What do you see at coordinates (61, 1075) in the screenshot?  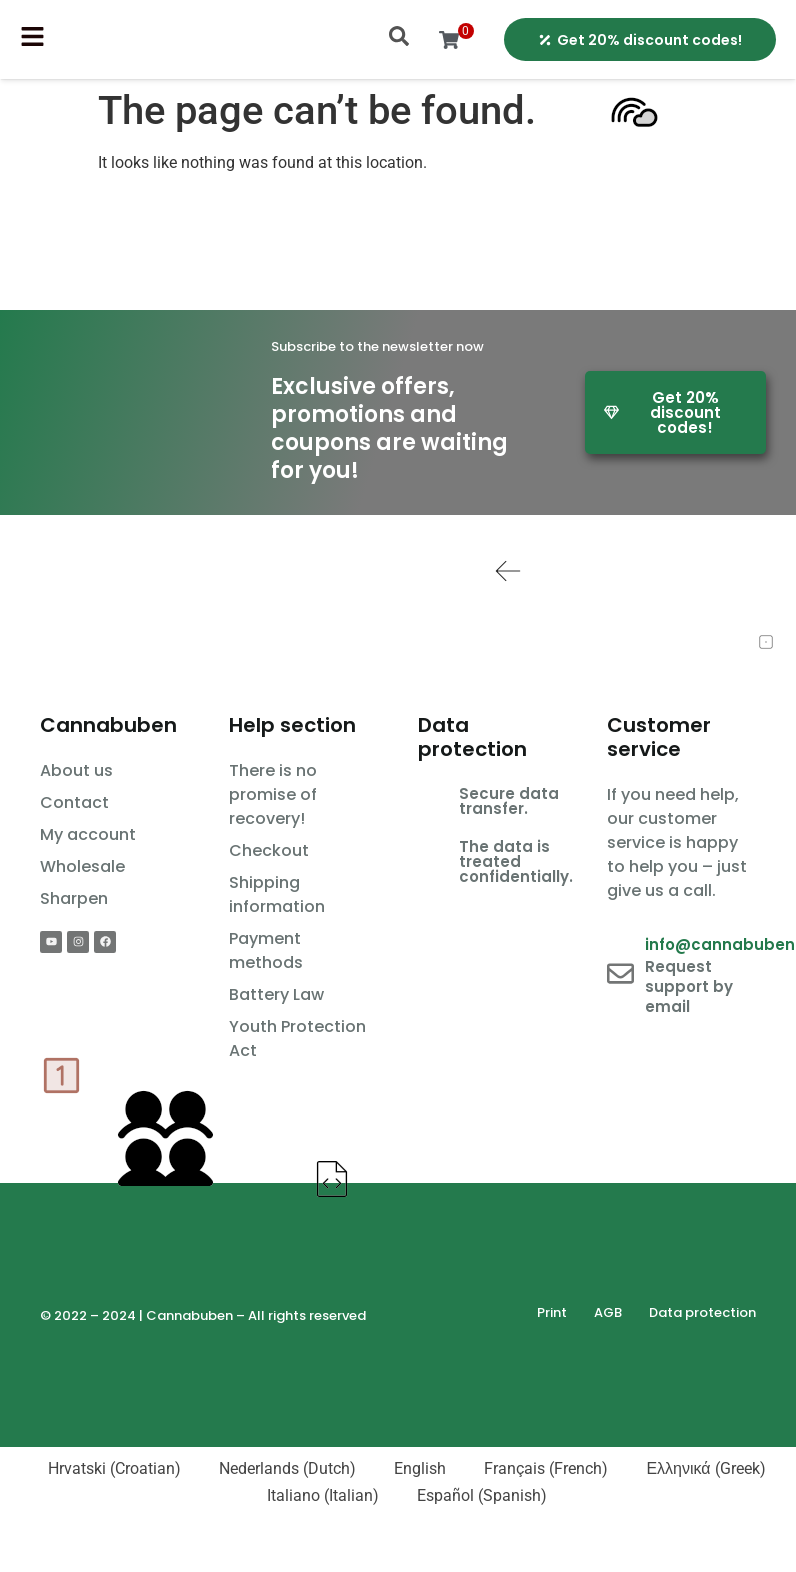 I see `indicates first item or step in a sequence` at bounding box center [61, 1075].